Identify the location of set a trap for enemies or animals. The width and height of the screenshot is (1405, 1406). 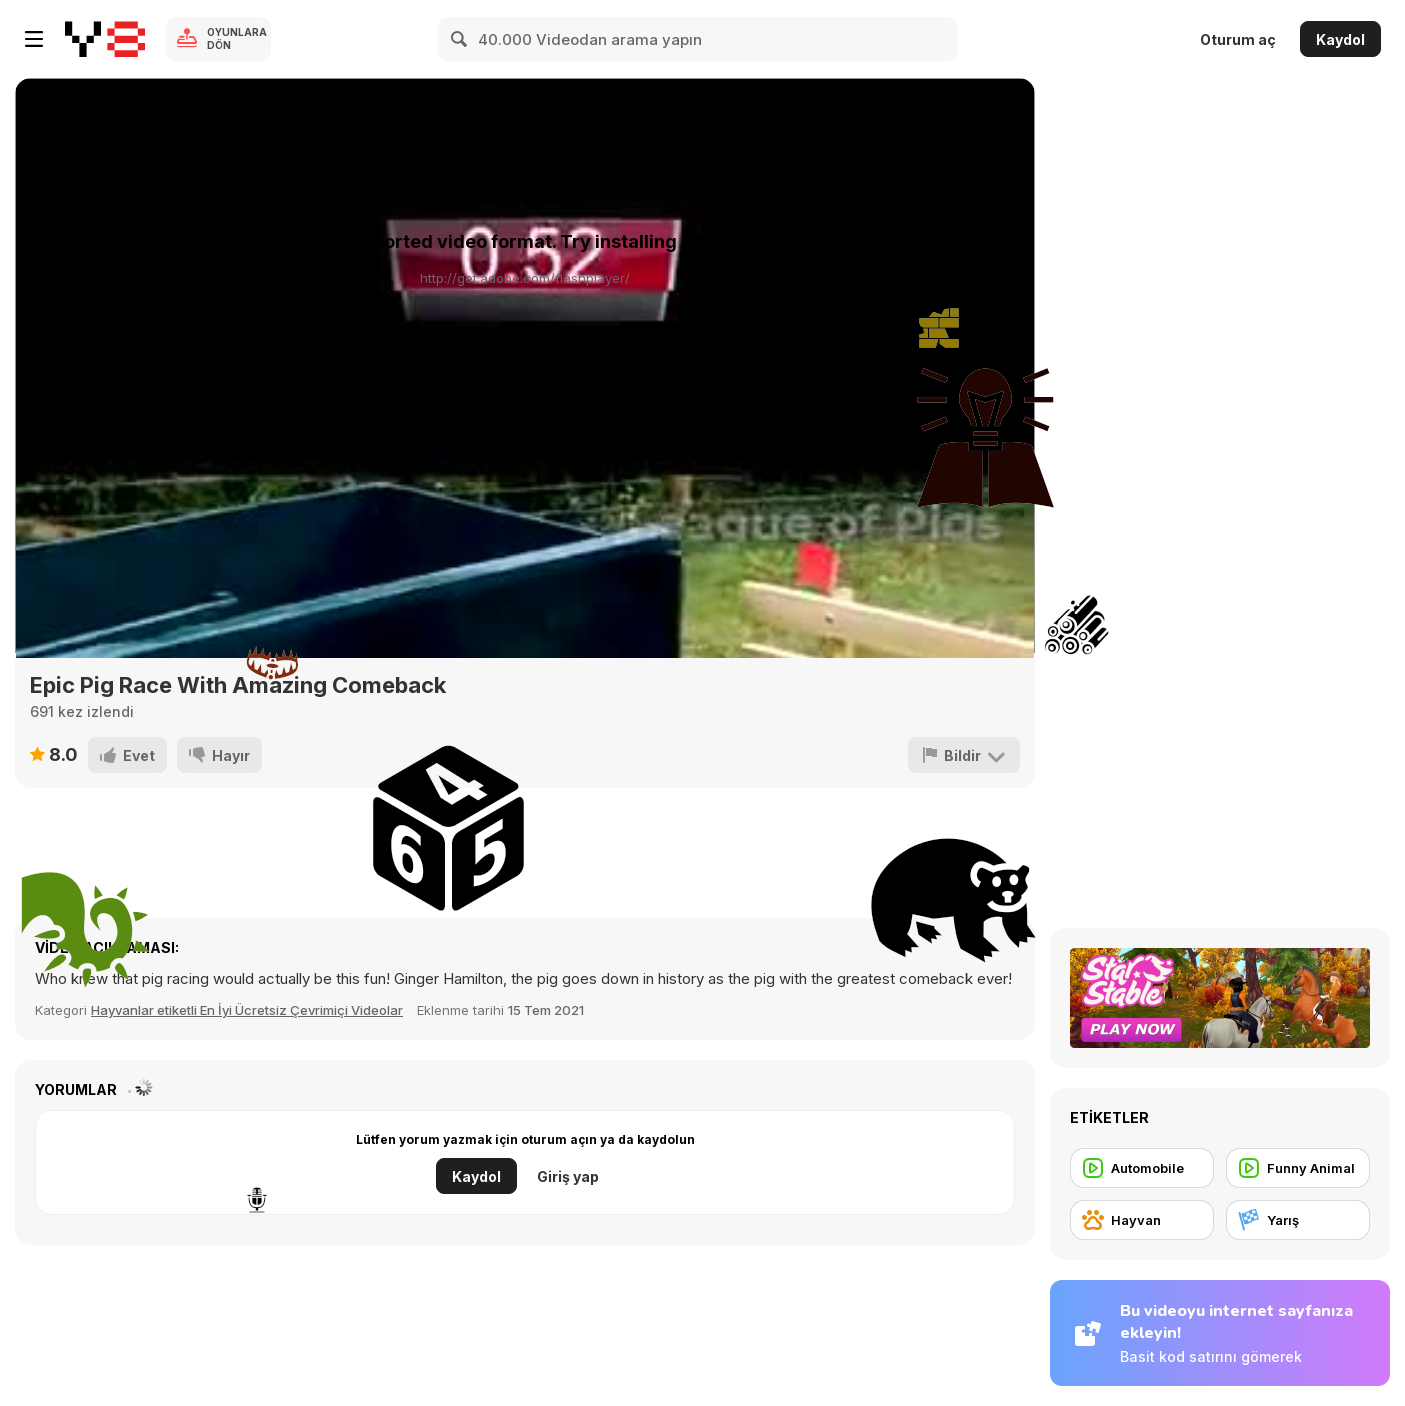
(272, 661).